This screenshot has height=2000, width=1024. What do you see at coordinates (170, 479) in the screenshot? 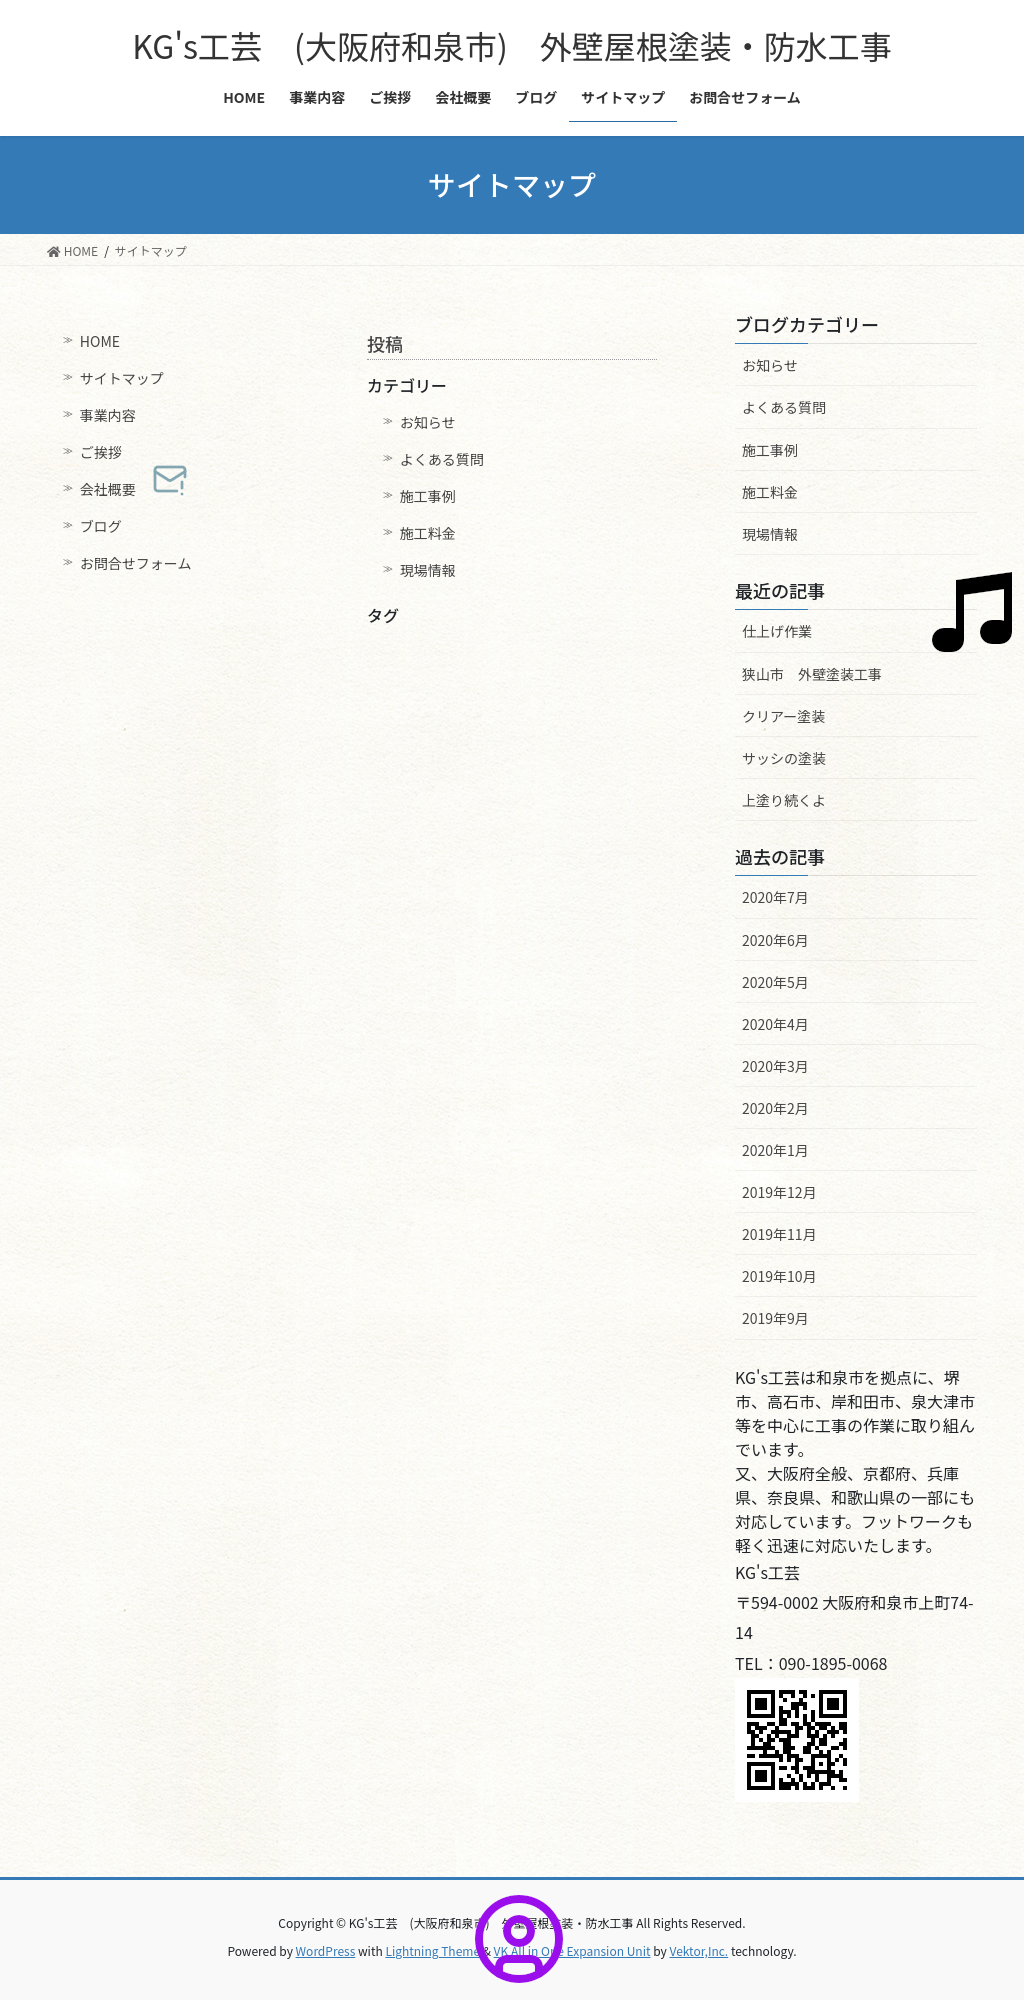
I see `indicates a problem with an email or message` at bounding box center [170, 479].